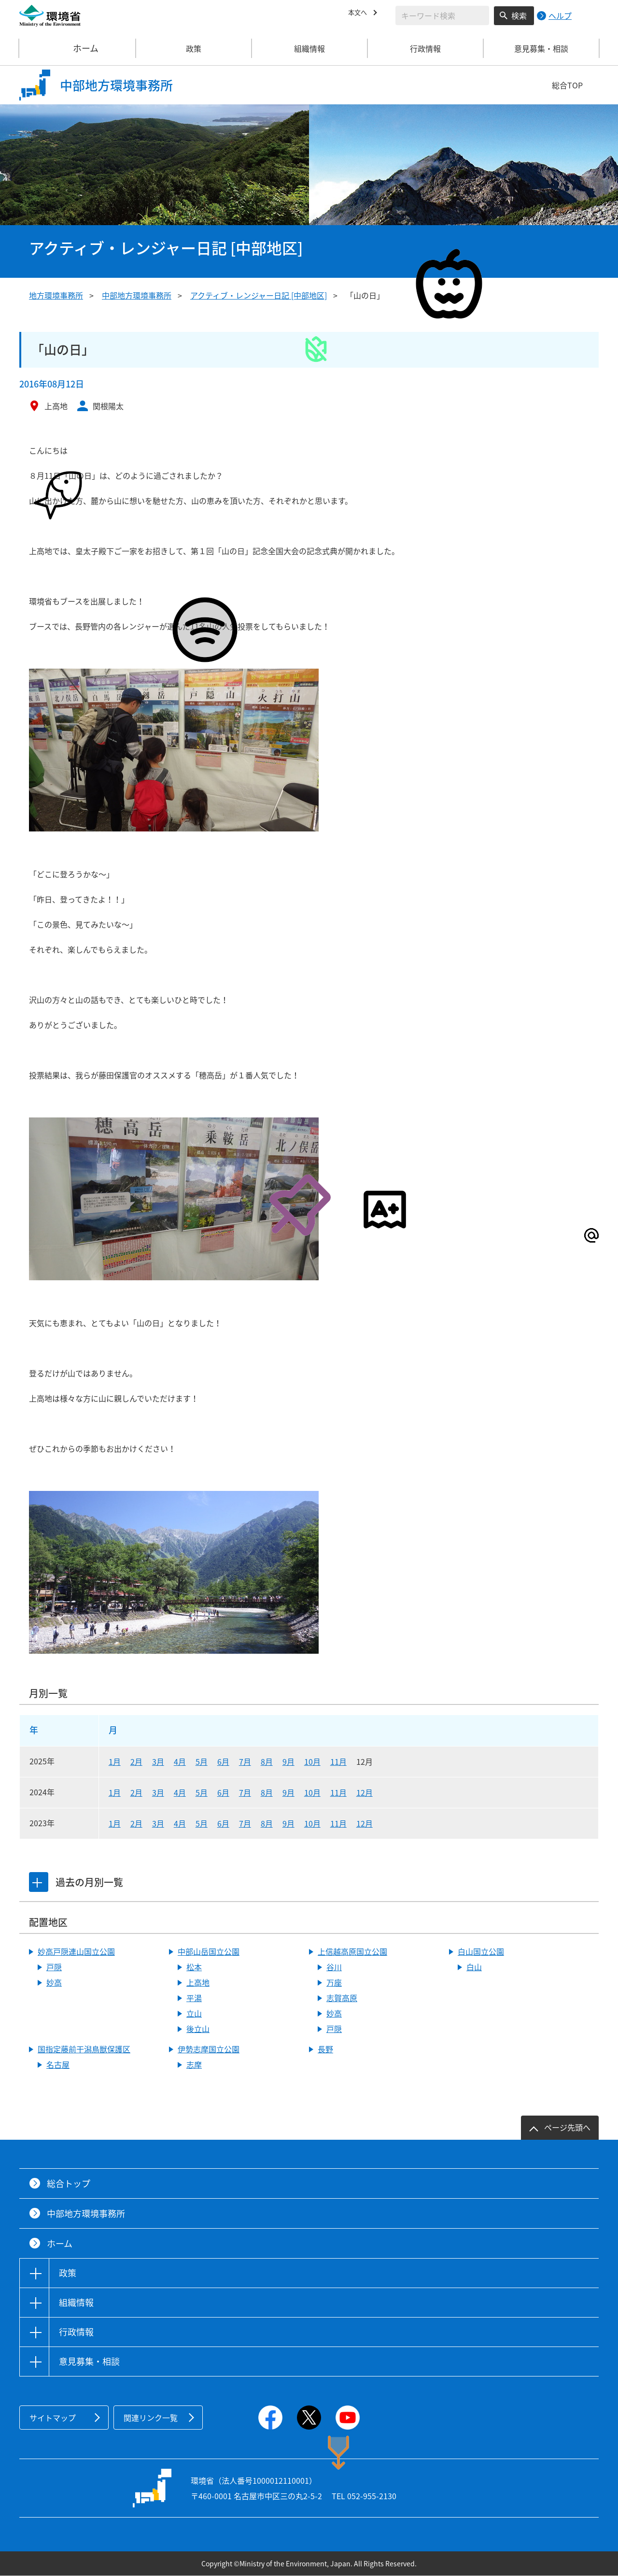 This screenshot has width=618, height=2576. What do you see at coordinates (298, 1207) in the screenshot?
I see `pin an item to keep it visible` at bounding box center [298, 1207].